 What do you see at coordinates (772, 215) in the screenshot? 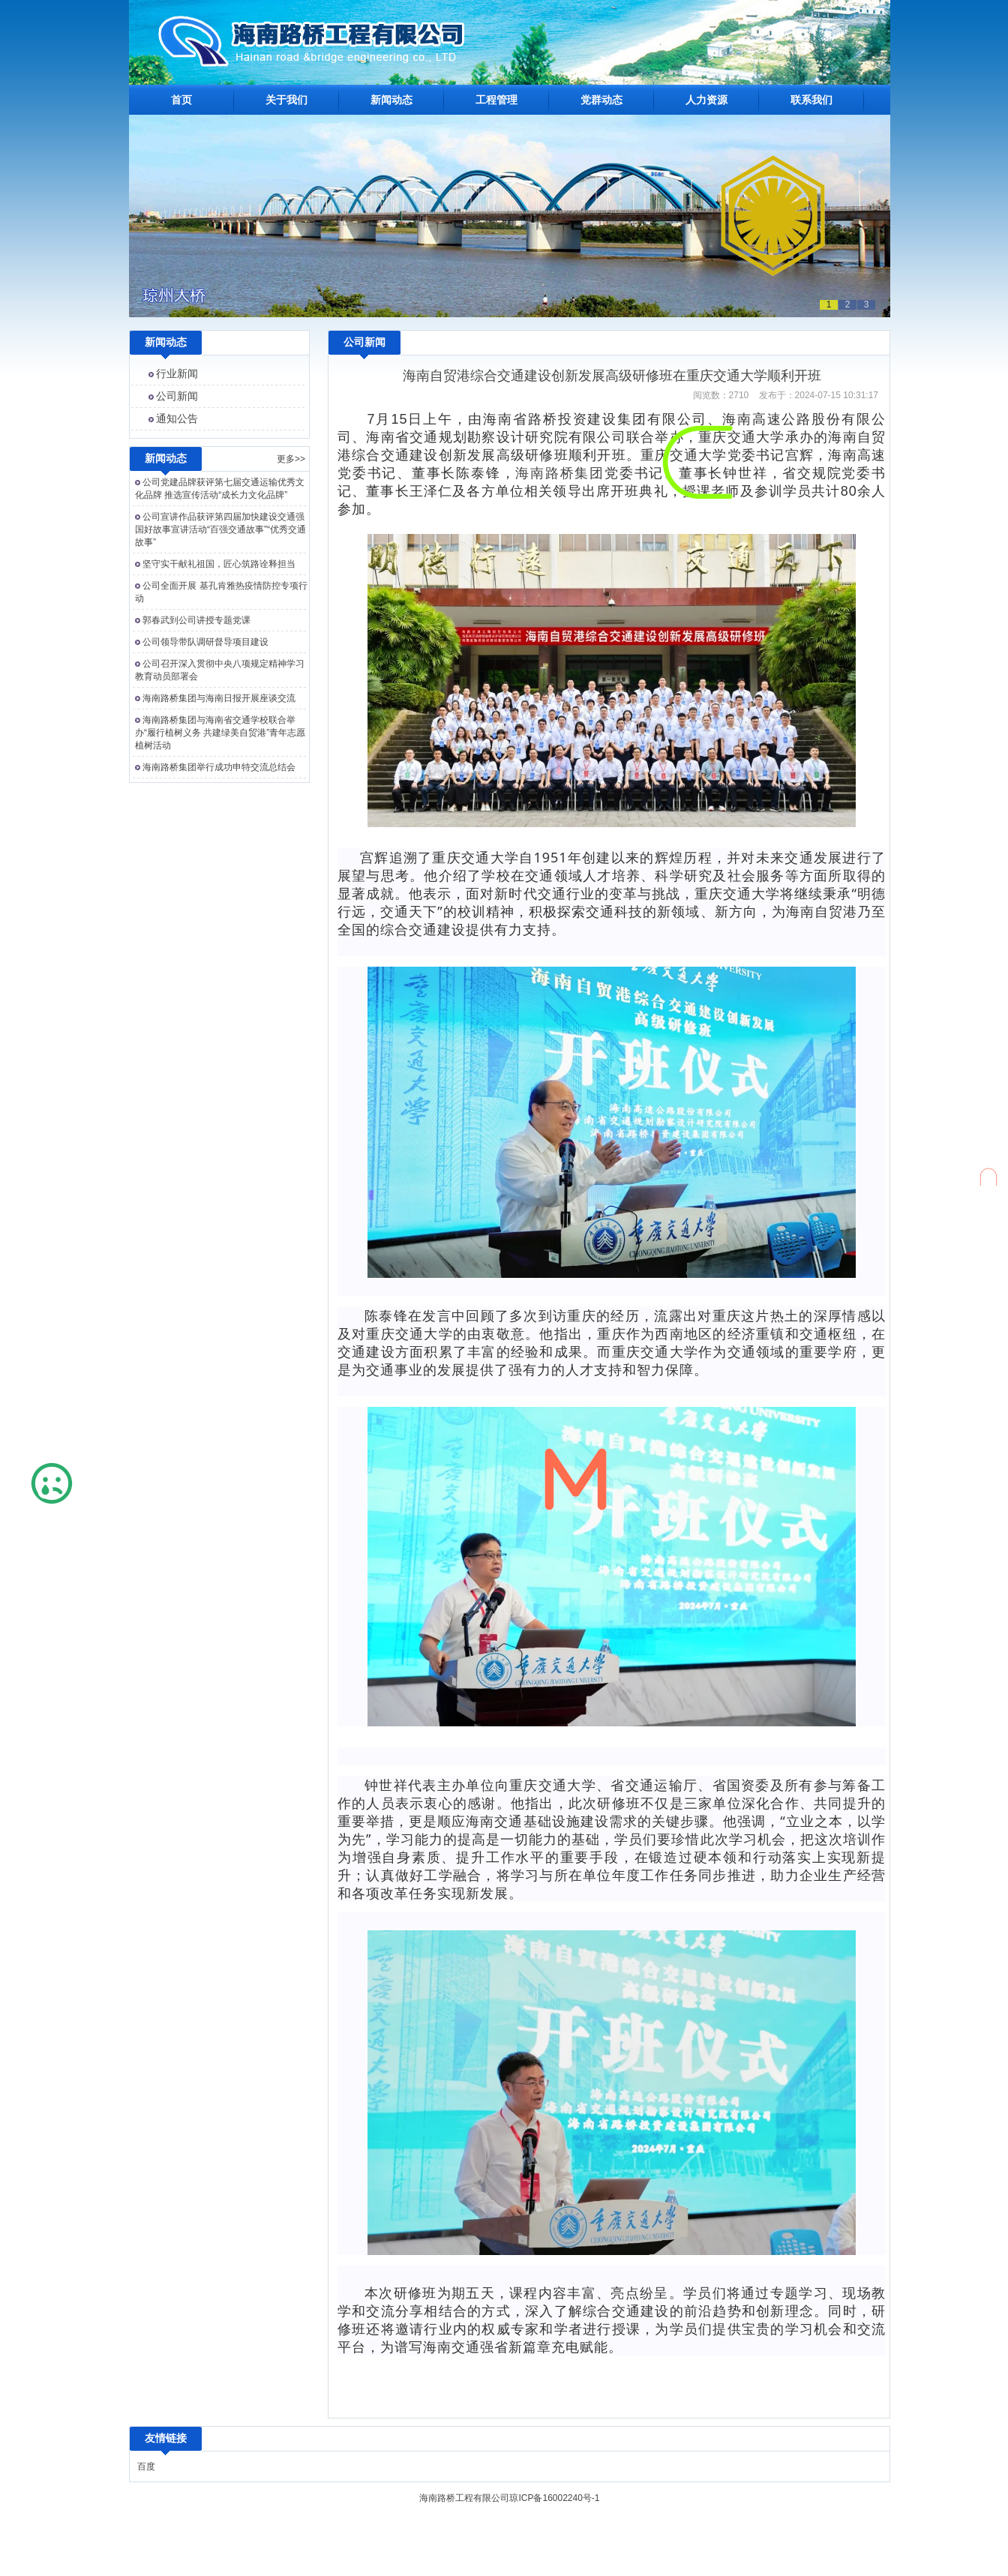
I see `First Order logo from Star Wars franchise` at bounding box center [772, 215].